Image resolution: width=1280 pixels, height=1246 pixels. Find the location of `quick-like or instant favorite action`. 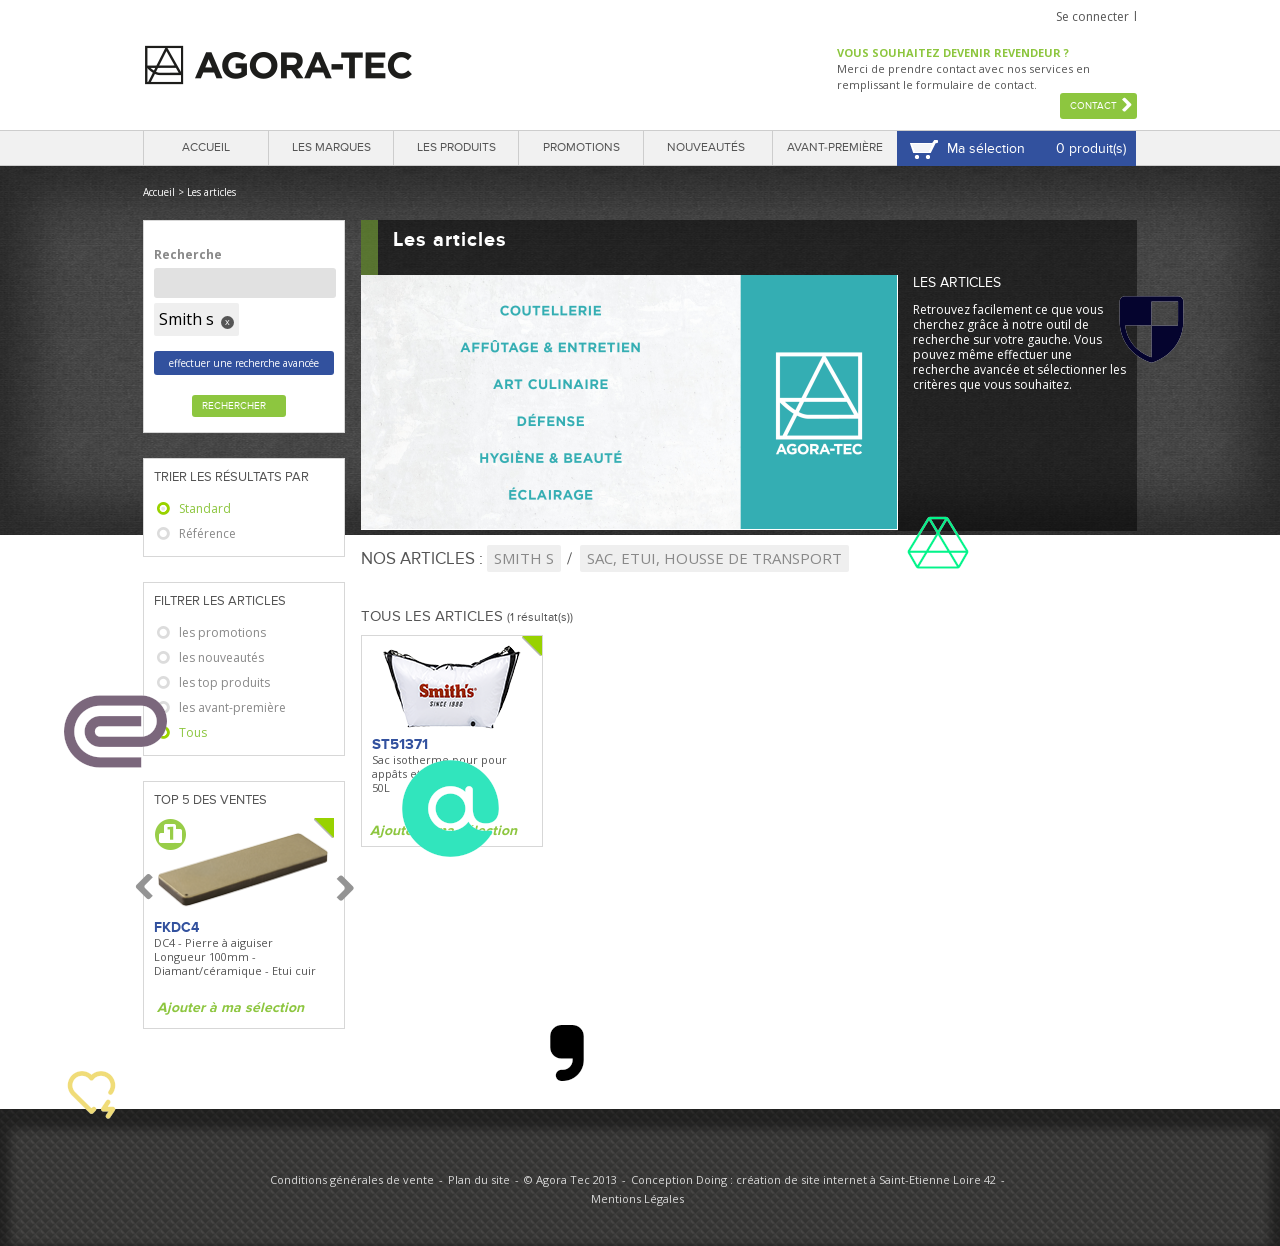

quick-like or instant favorite action is located at coordinates (91, 1092).